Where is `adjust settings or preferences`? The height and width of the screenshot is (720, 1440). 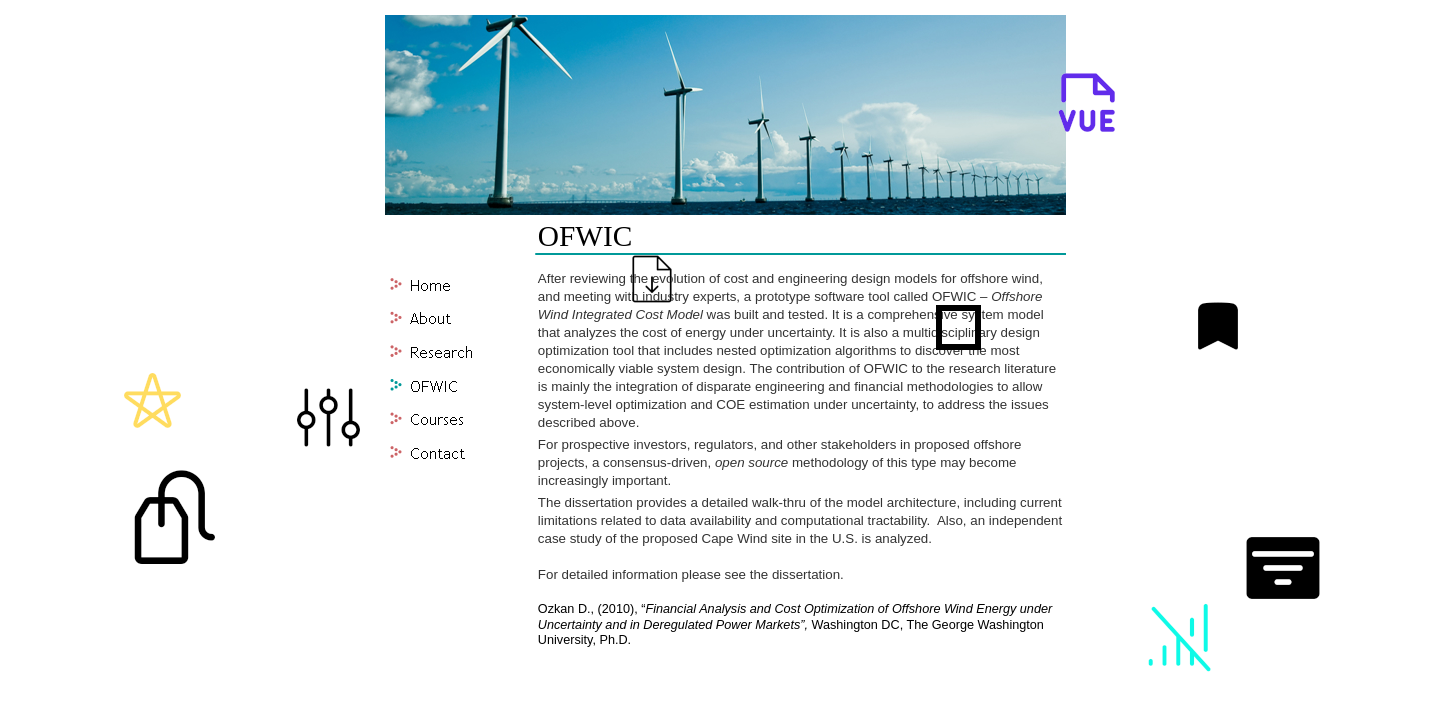 adjust settings or preferences is located at coordinates (328, 417).